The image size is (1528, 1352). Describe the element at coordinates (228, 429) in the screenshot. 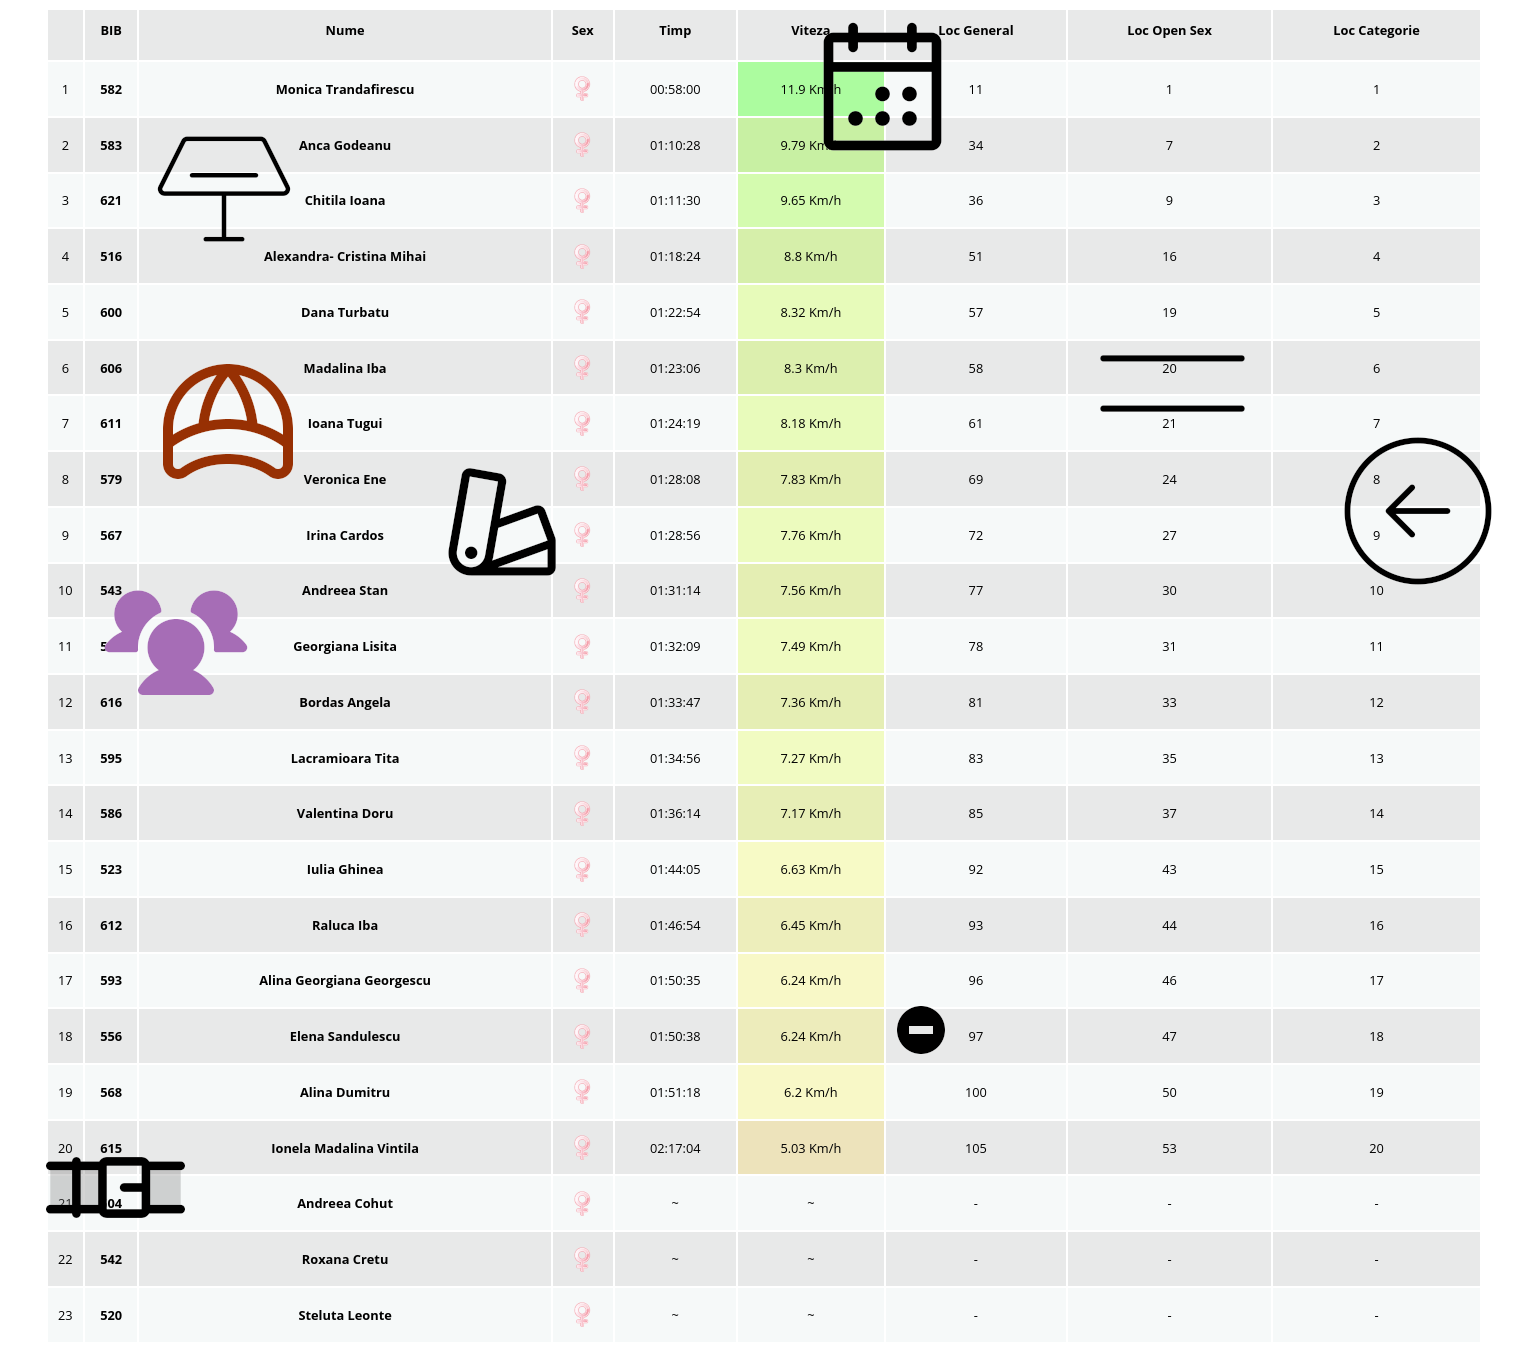

I see `browse hats or headwear category` at that location.